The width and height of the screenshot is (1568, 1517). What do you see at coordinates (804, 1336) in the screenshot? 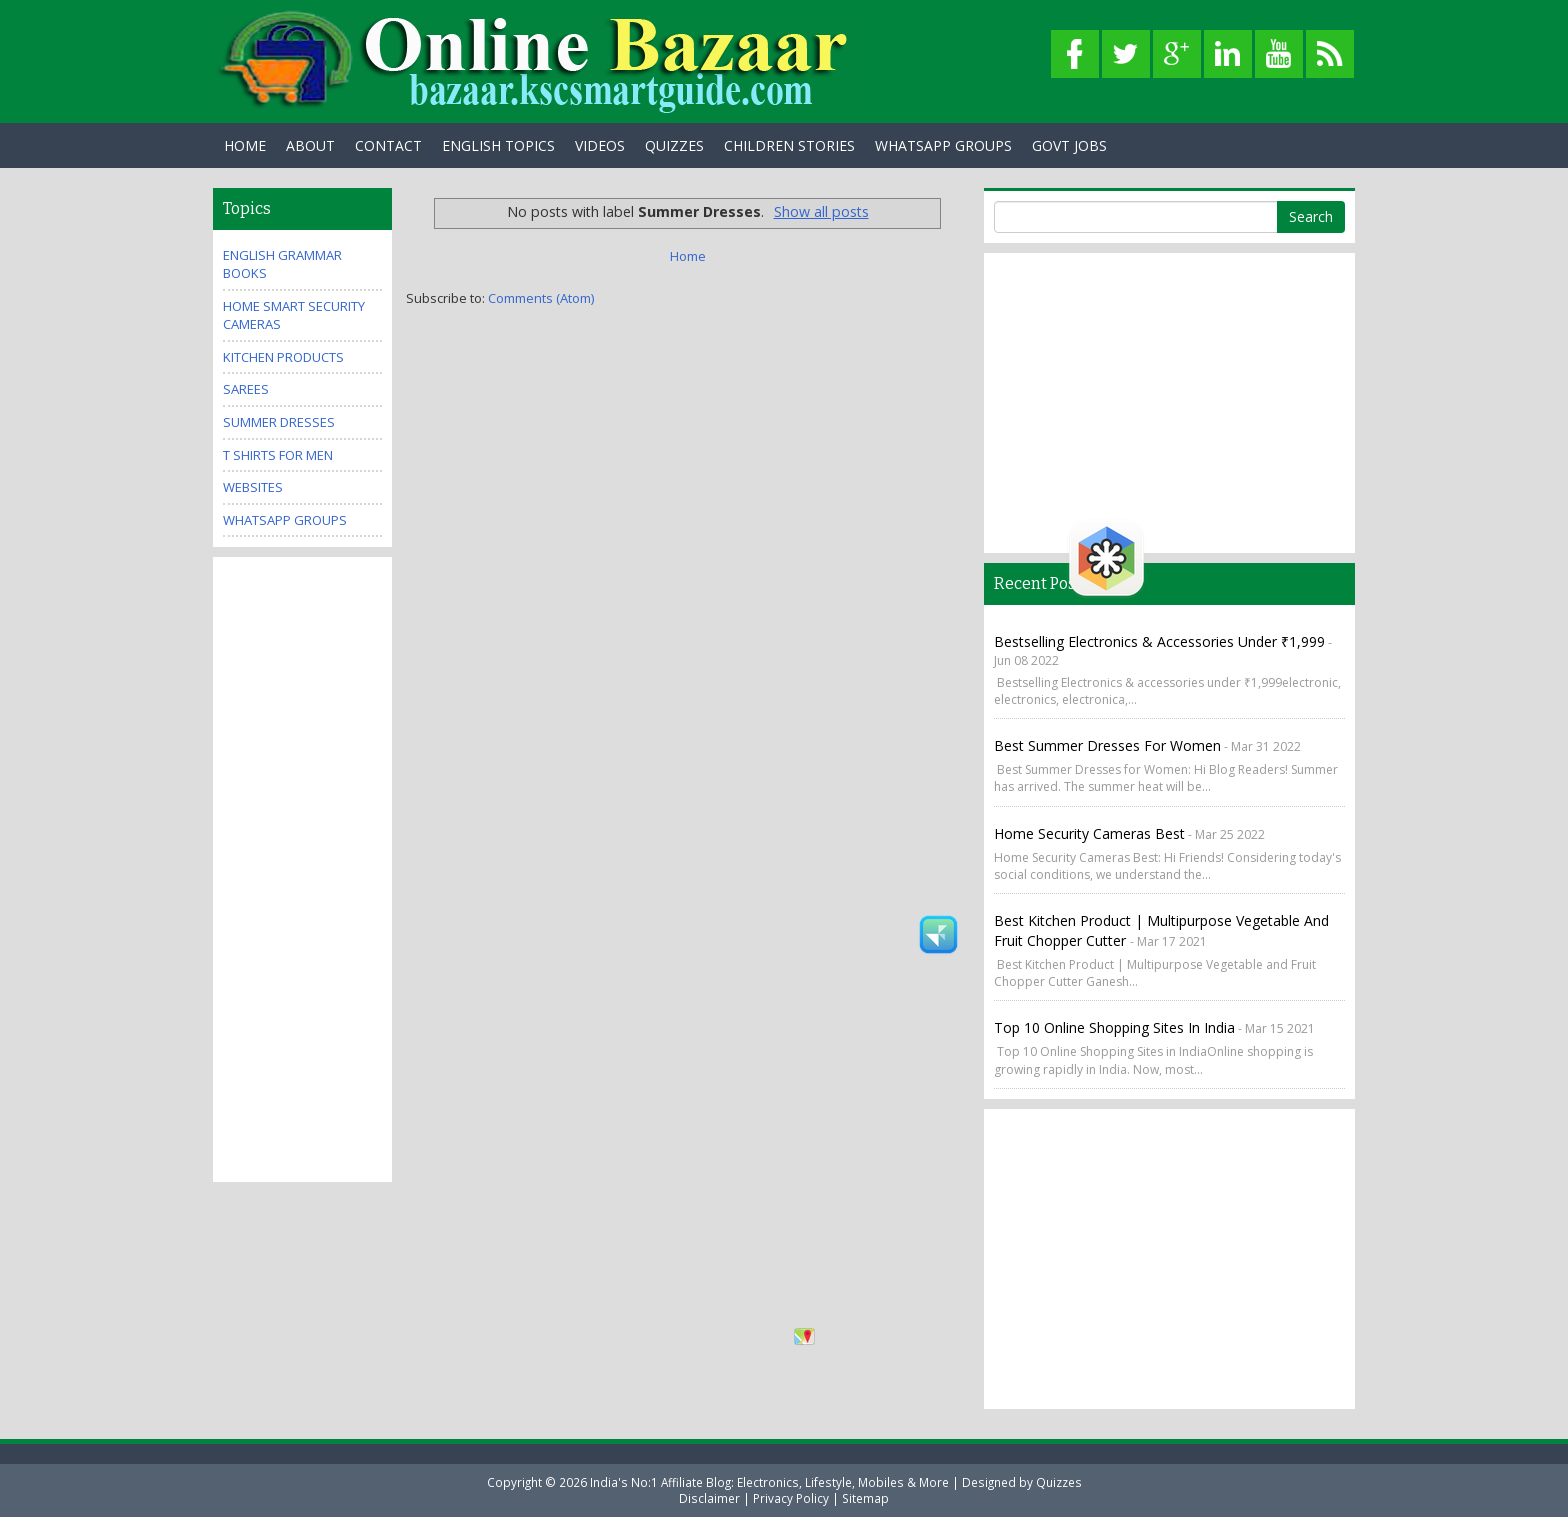
I see `open gnome maps application` at bounding box center [804, 1336].